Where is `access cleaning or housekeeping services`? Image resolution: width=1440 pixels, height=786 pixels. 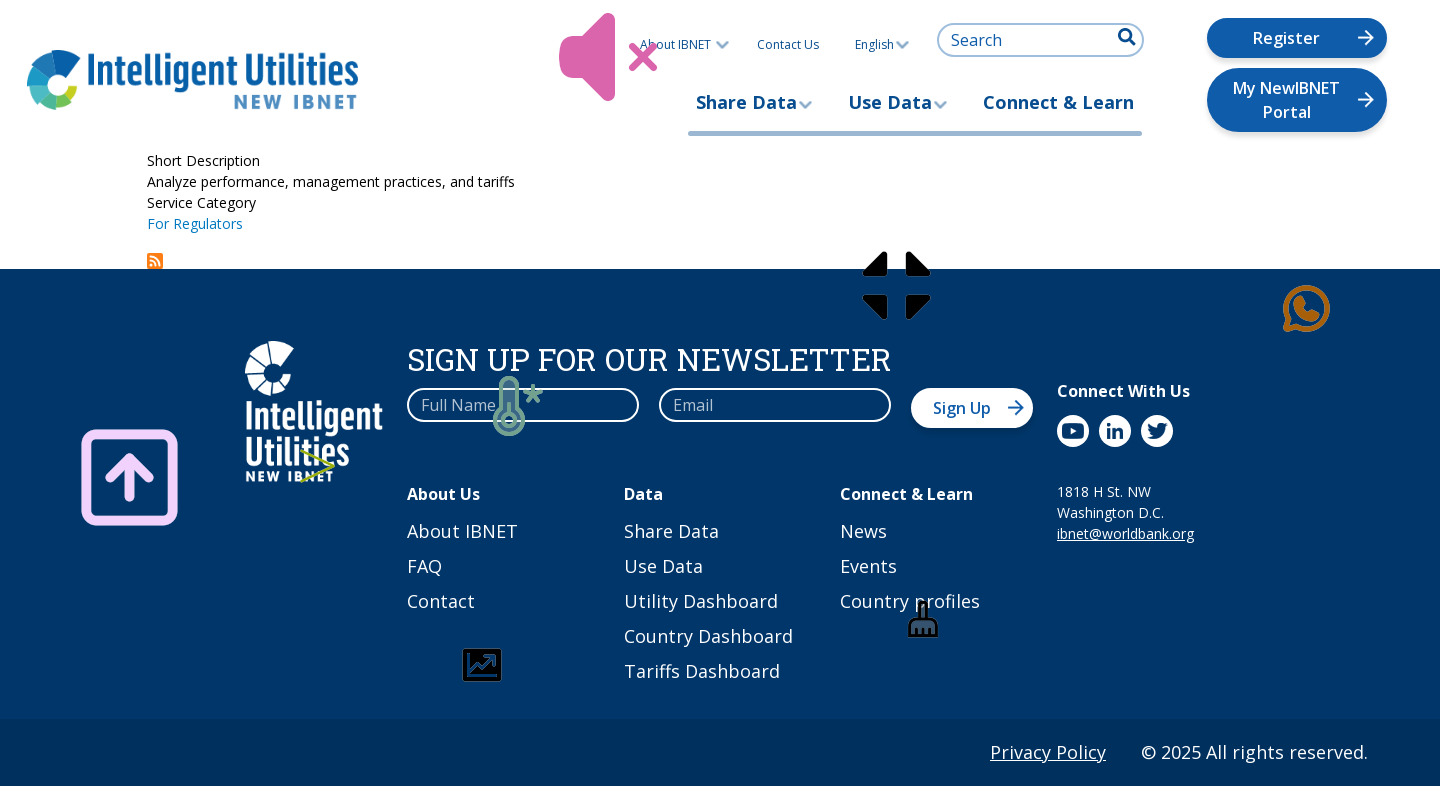 access cleaning or housekeeping services is located at coordinates (923, 619).